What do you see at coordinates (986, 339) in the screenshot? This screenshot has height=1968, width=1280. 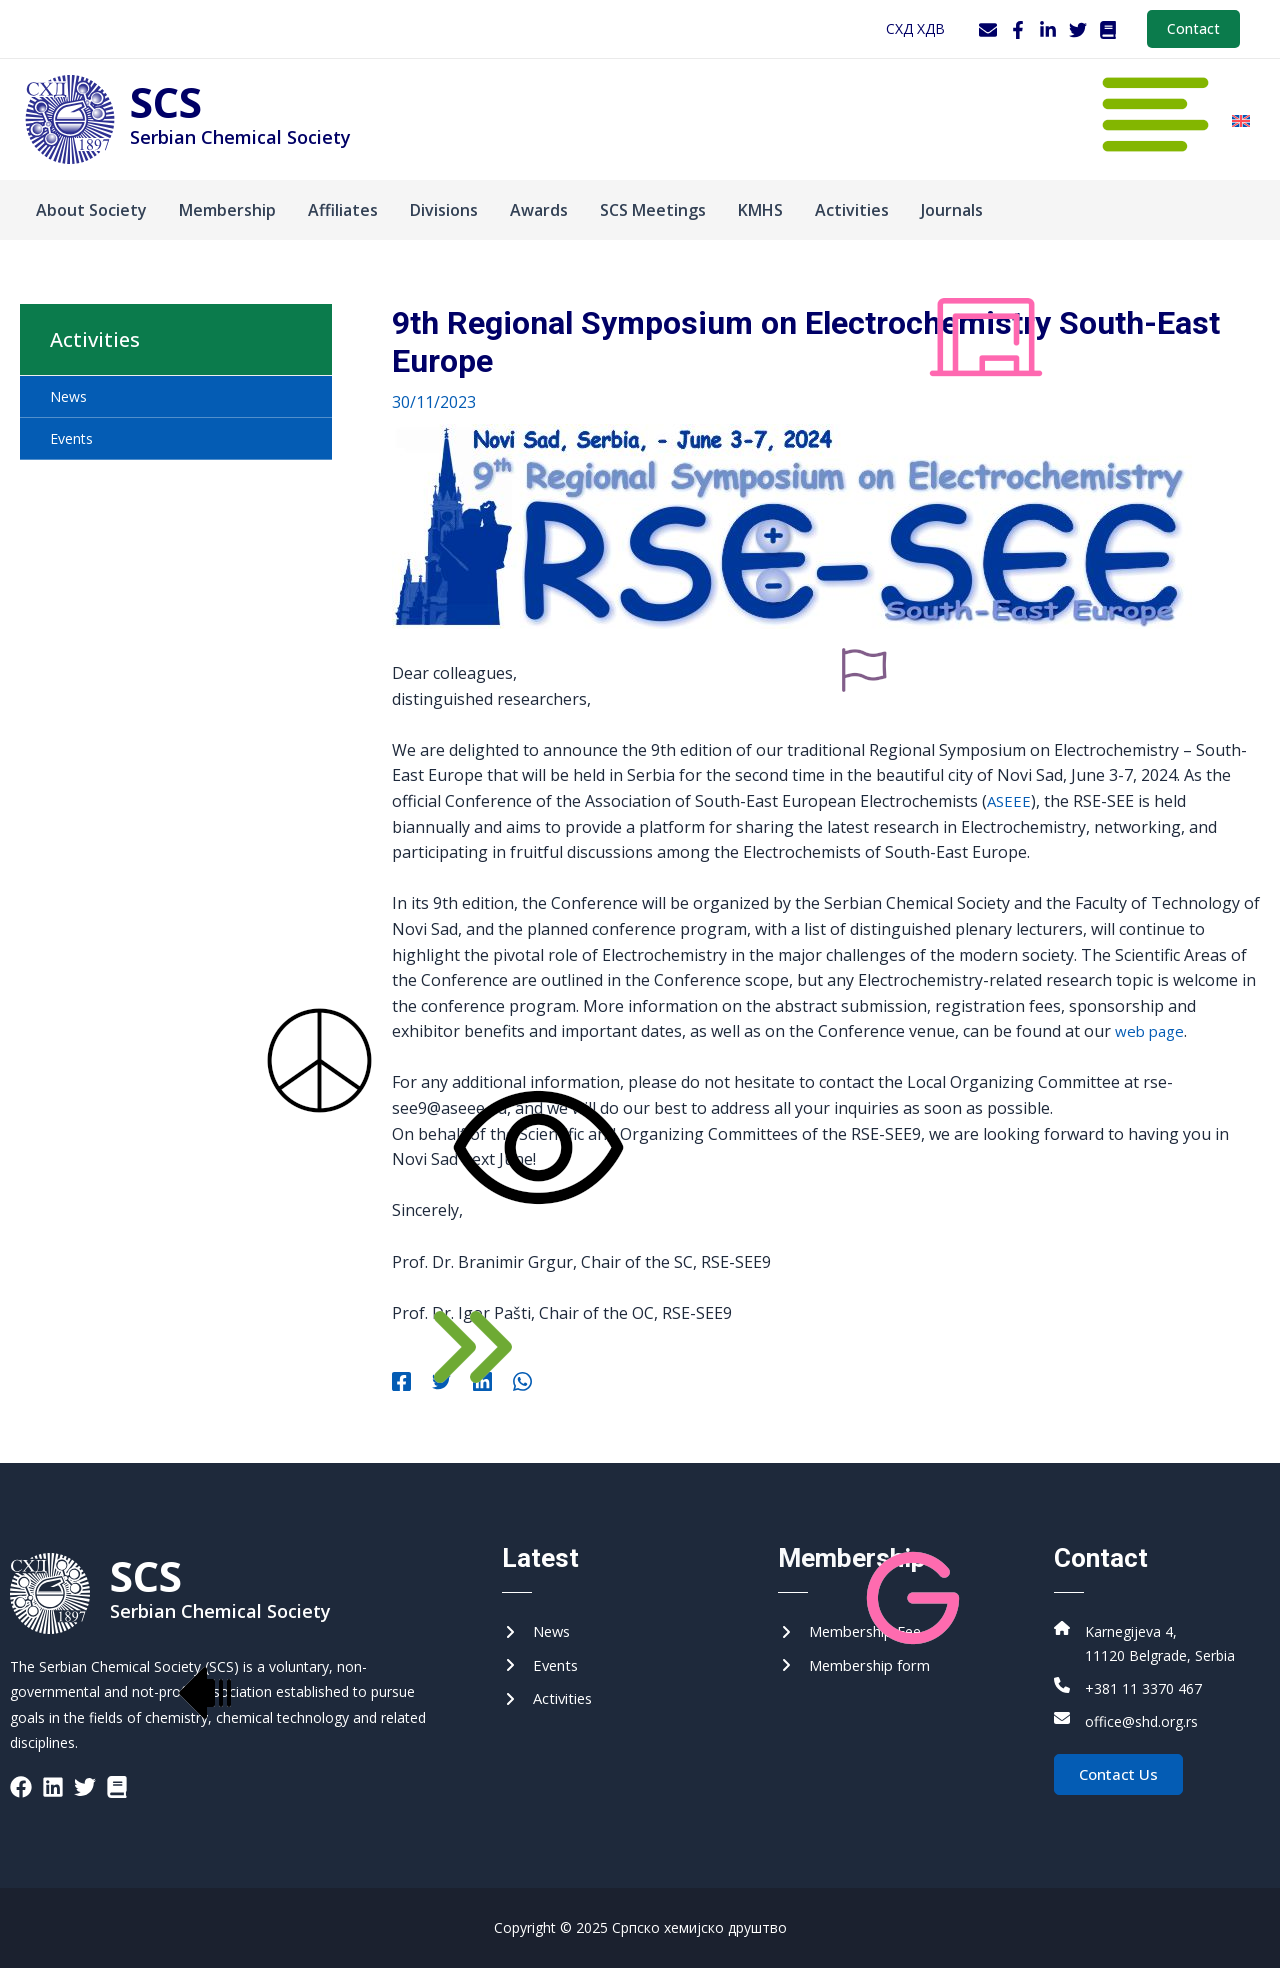 I see `open whiteboard or presentation mode` at bounding box center [986, 339].